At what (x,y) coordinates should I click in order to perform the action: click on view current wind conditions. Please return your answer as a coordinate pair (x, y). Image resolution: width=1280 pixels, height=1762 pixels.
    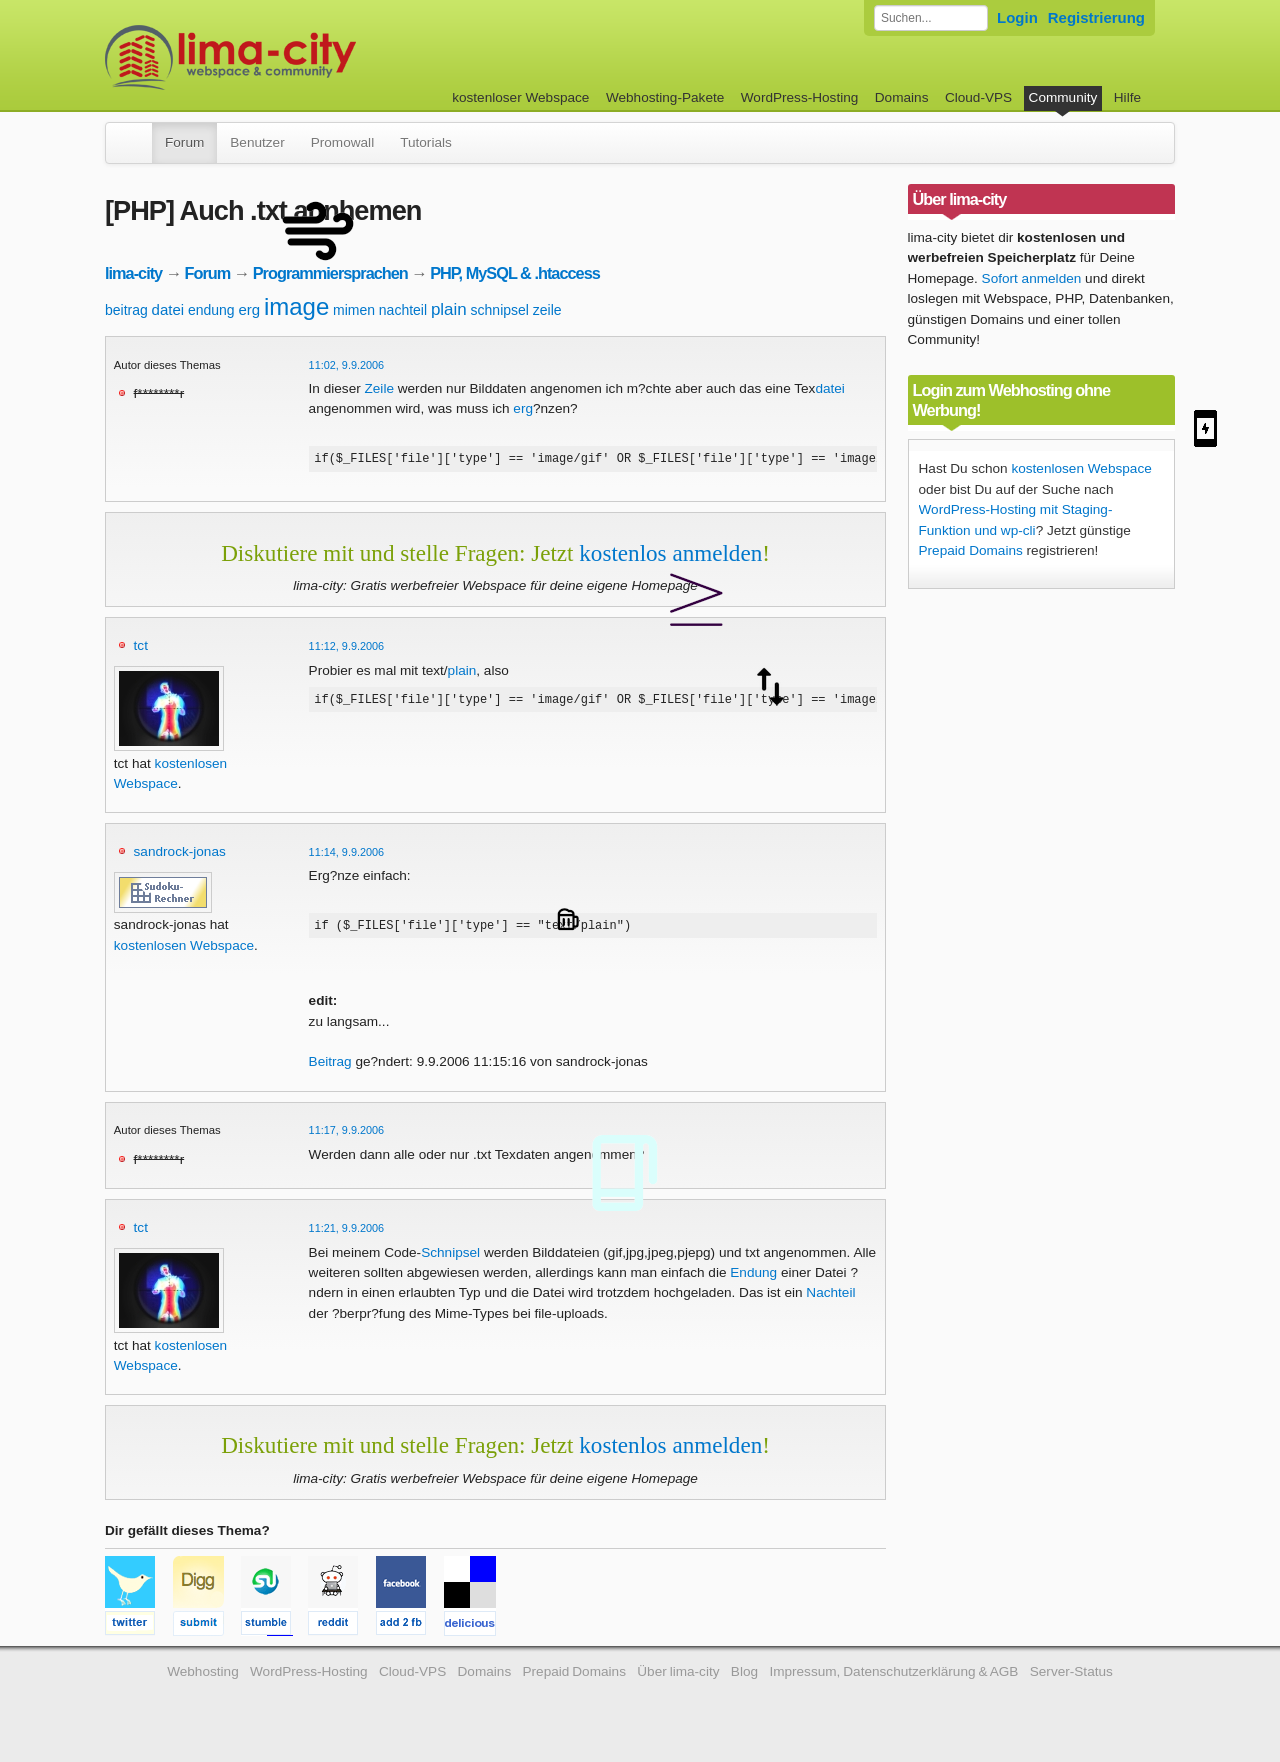
    Looking at the image, I should click on (318, 231).